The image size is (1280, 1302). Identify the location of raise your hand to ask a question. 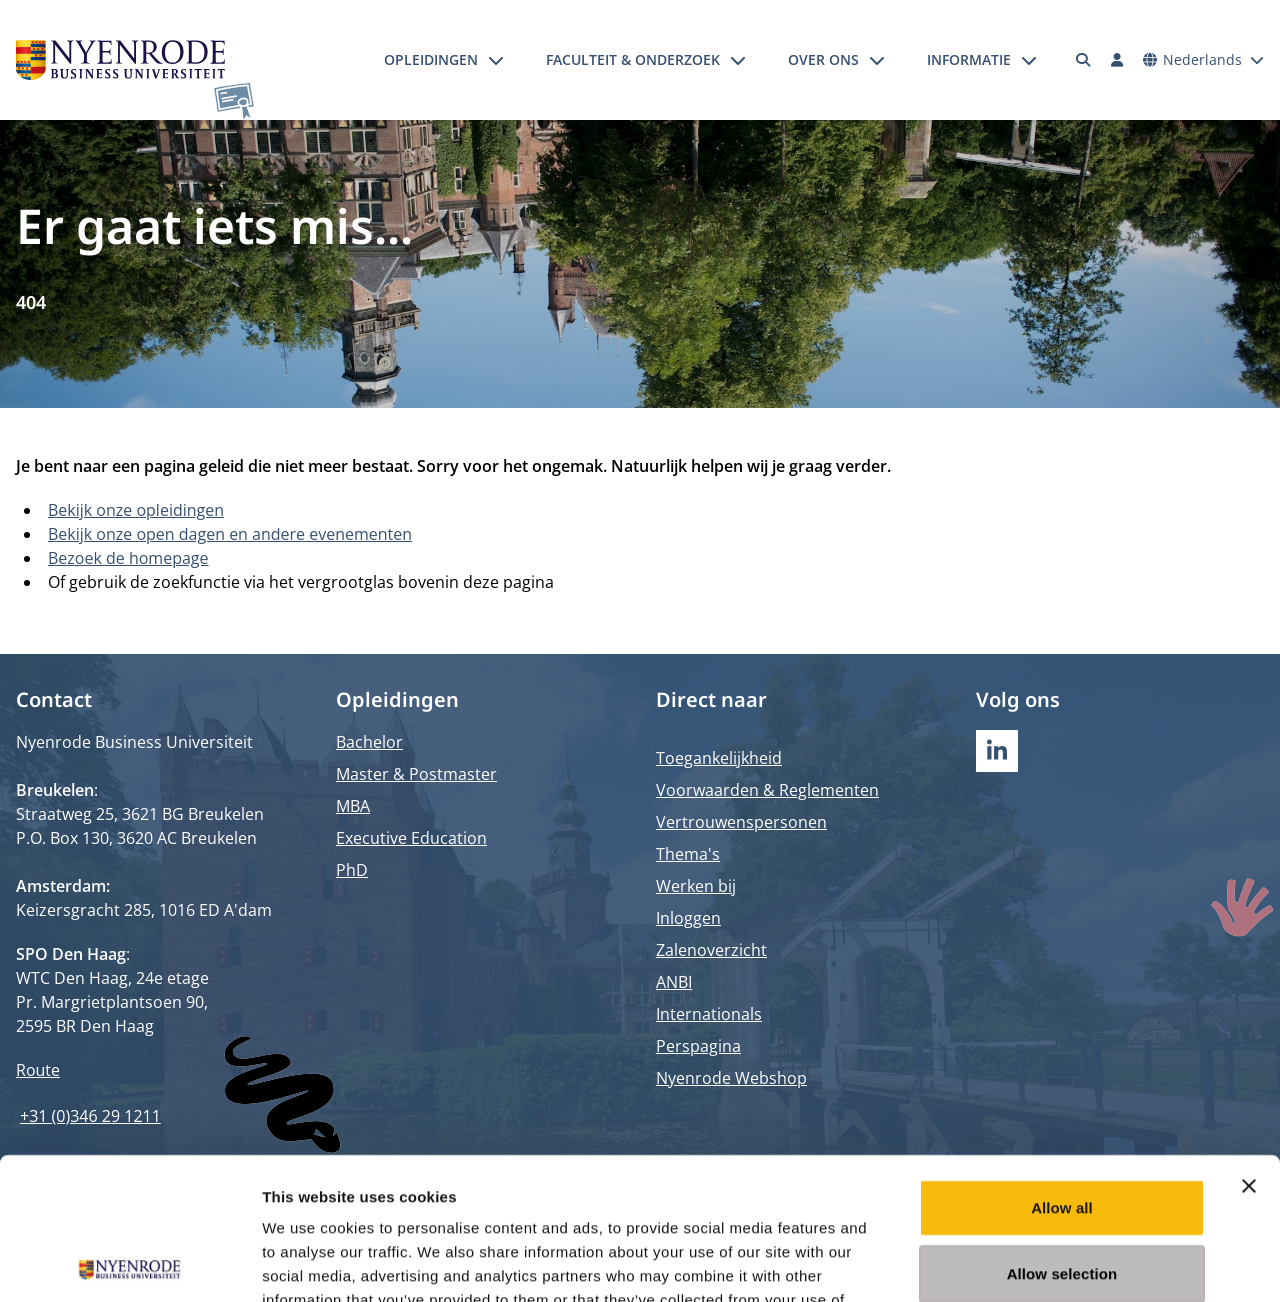
(1241, 907).